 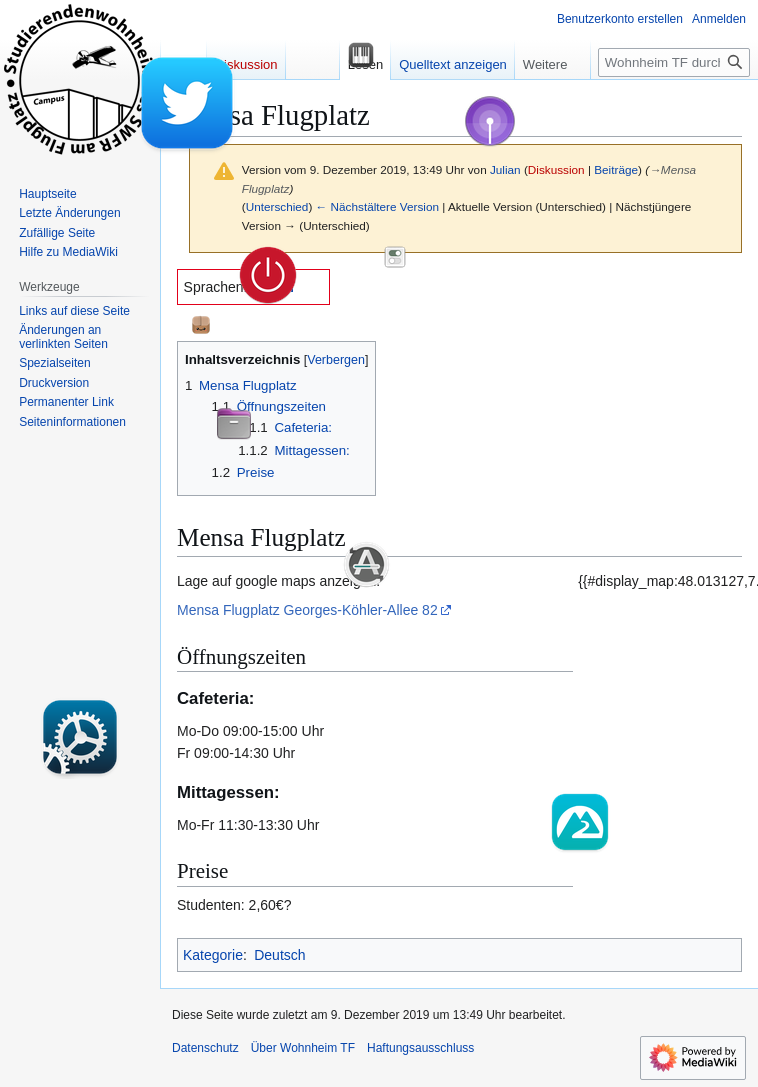 What do you see at coordinates (490, 121) in the screenshot?
I see `open the podcasts app` at bounding box center [490, 121].